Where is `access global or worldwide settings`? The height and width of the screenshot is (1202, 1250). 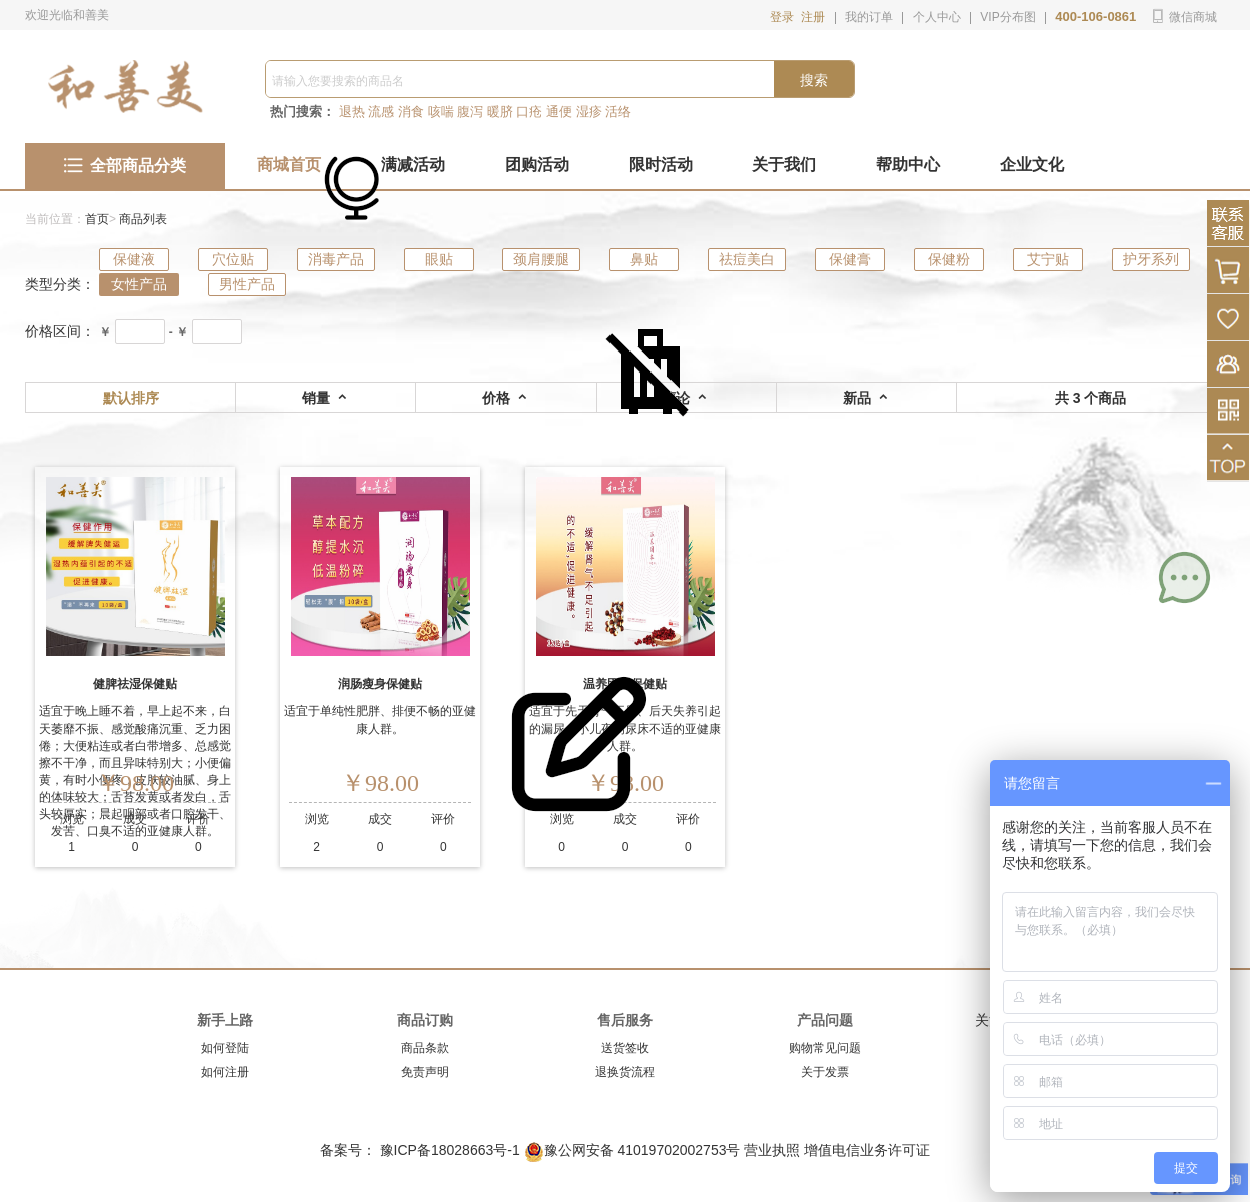
access global or worldwide settings is located at coordinates (354, 186).